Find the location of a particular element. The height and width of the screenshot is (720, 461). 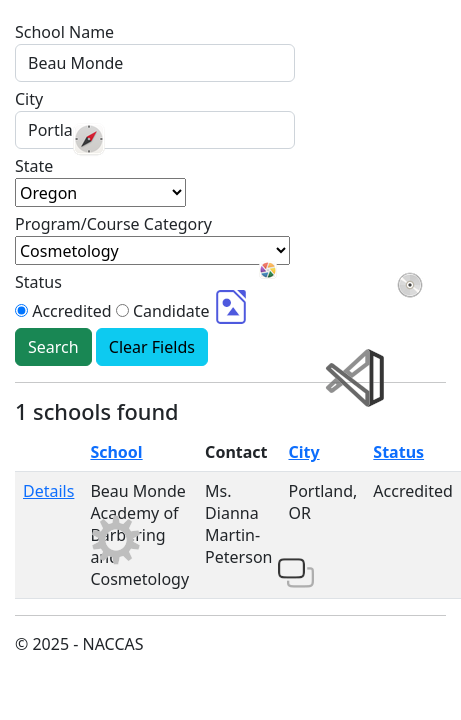

open visual studio code is located at coordinates (355, 378).